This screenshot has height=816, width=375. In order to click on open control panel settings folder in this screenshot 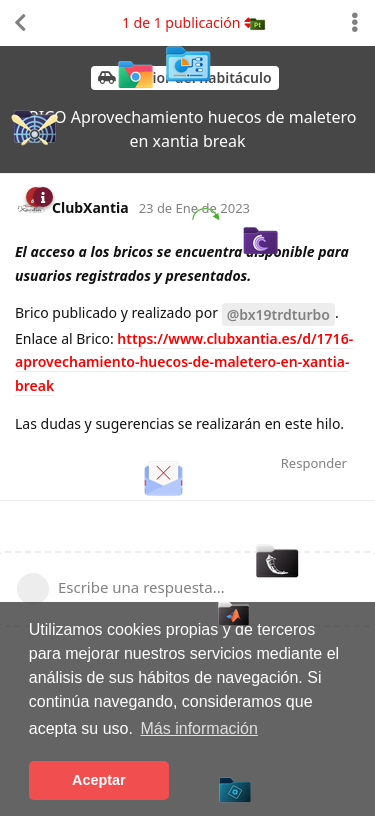, I will do `click(188, 65)`.